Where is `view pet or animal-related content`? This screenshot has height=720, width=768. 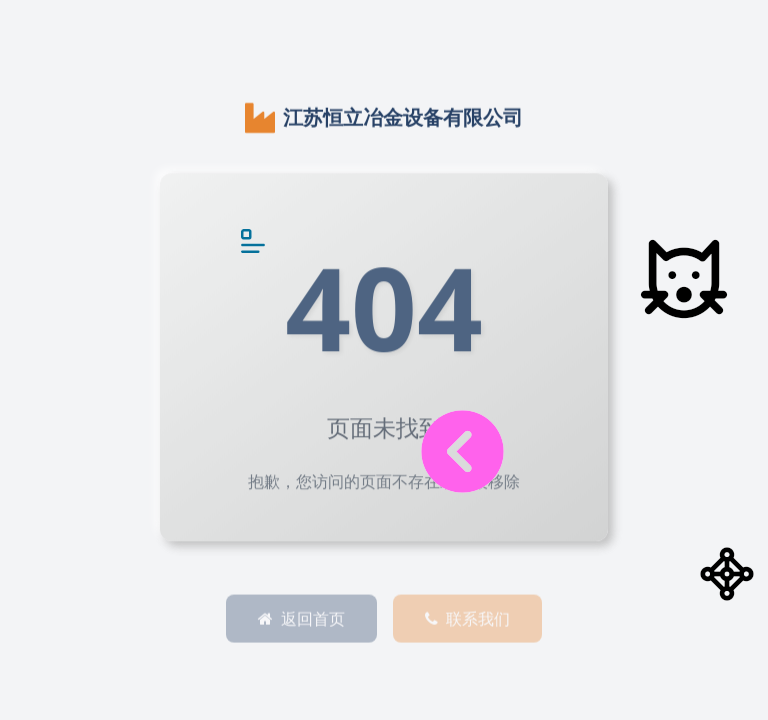 view pet or animal-related content is located at coordinates (684, 279).